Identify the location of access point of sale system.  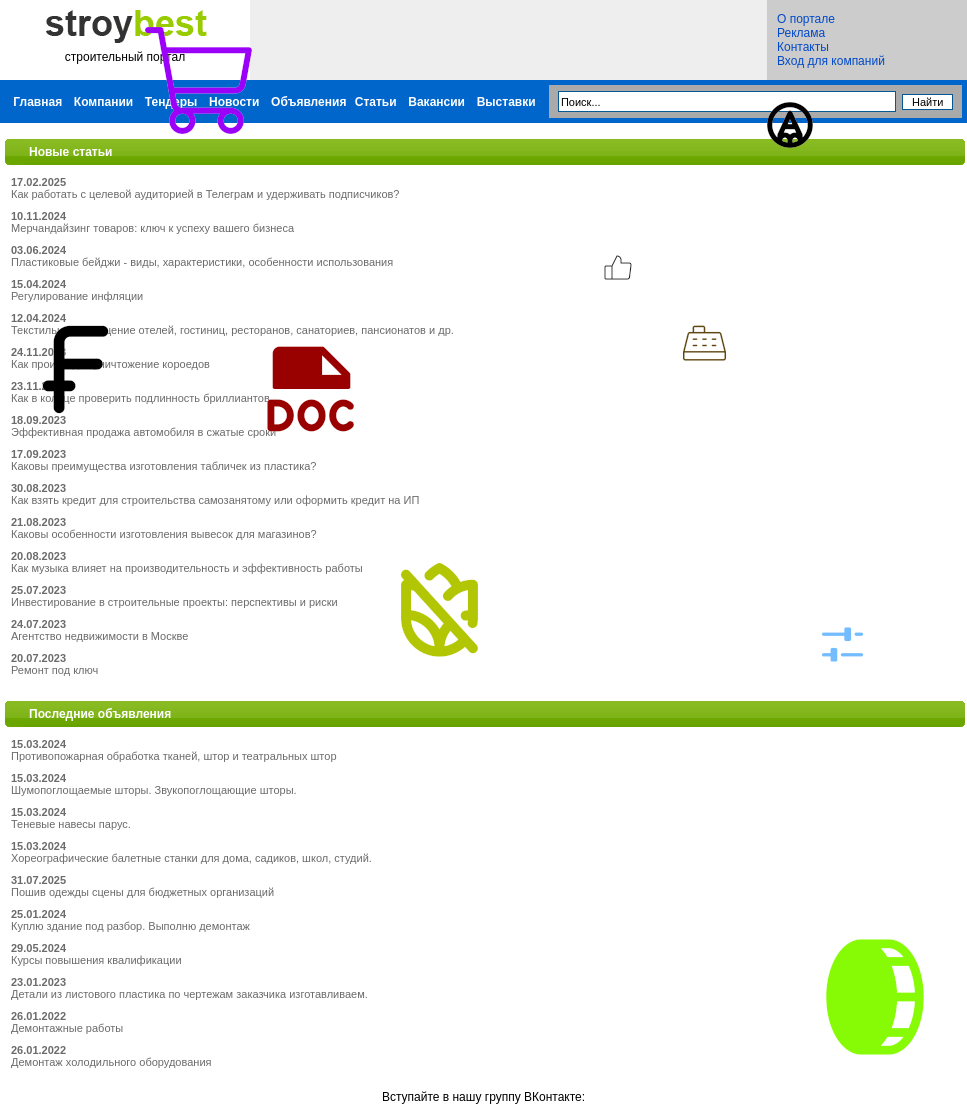
(704, 345).